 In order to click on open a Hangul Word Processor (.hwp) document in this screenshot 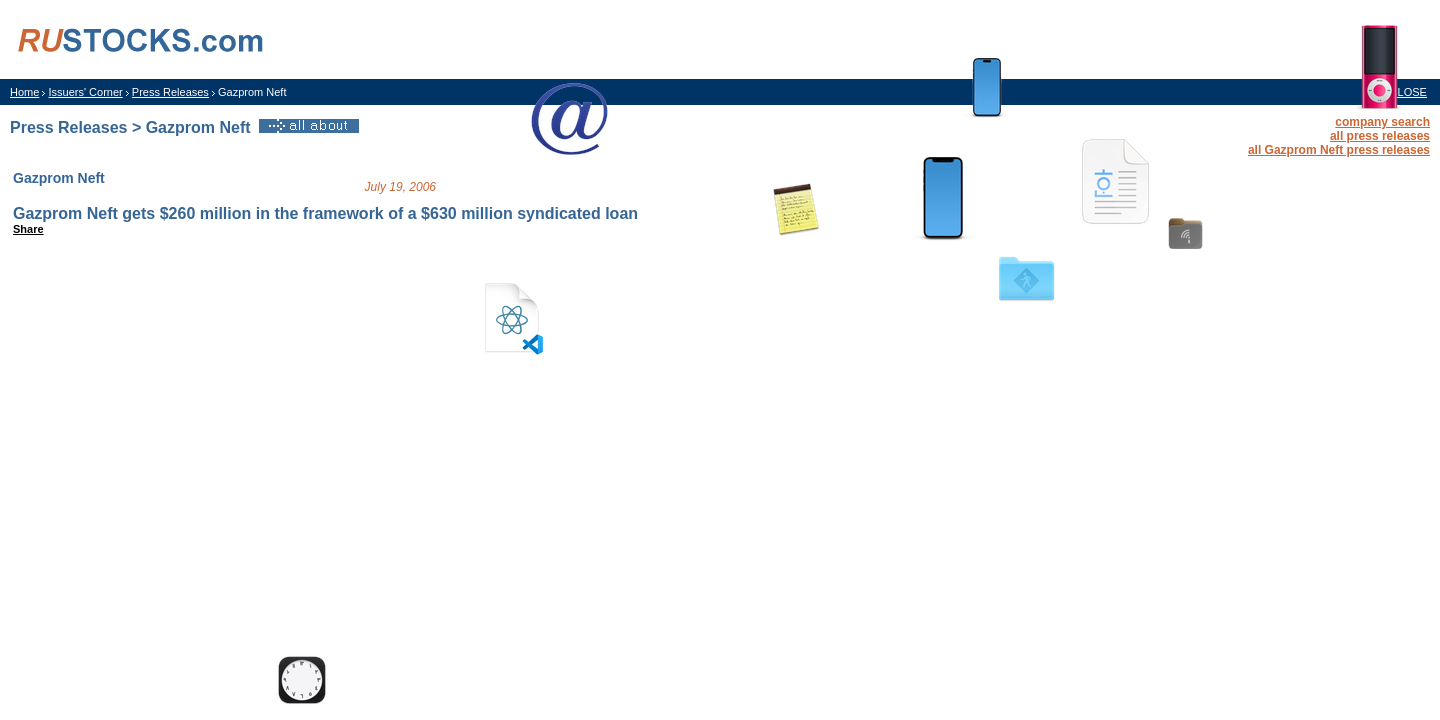, I will do `click(1115, 181)`.